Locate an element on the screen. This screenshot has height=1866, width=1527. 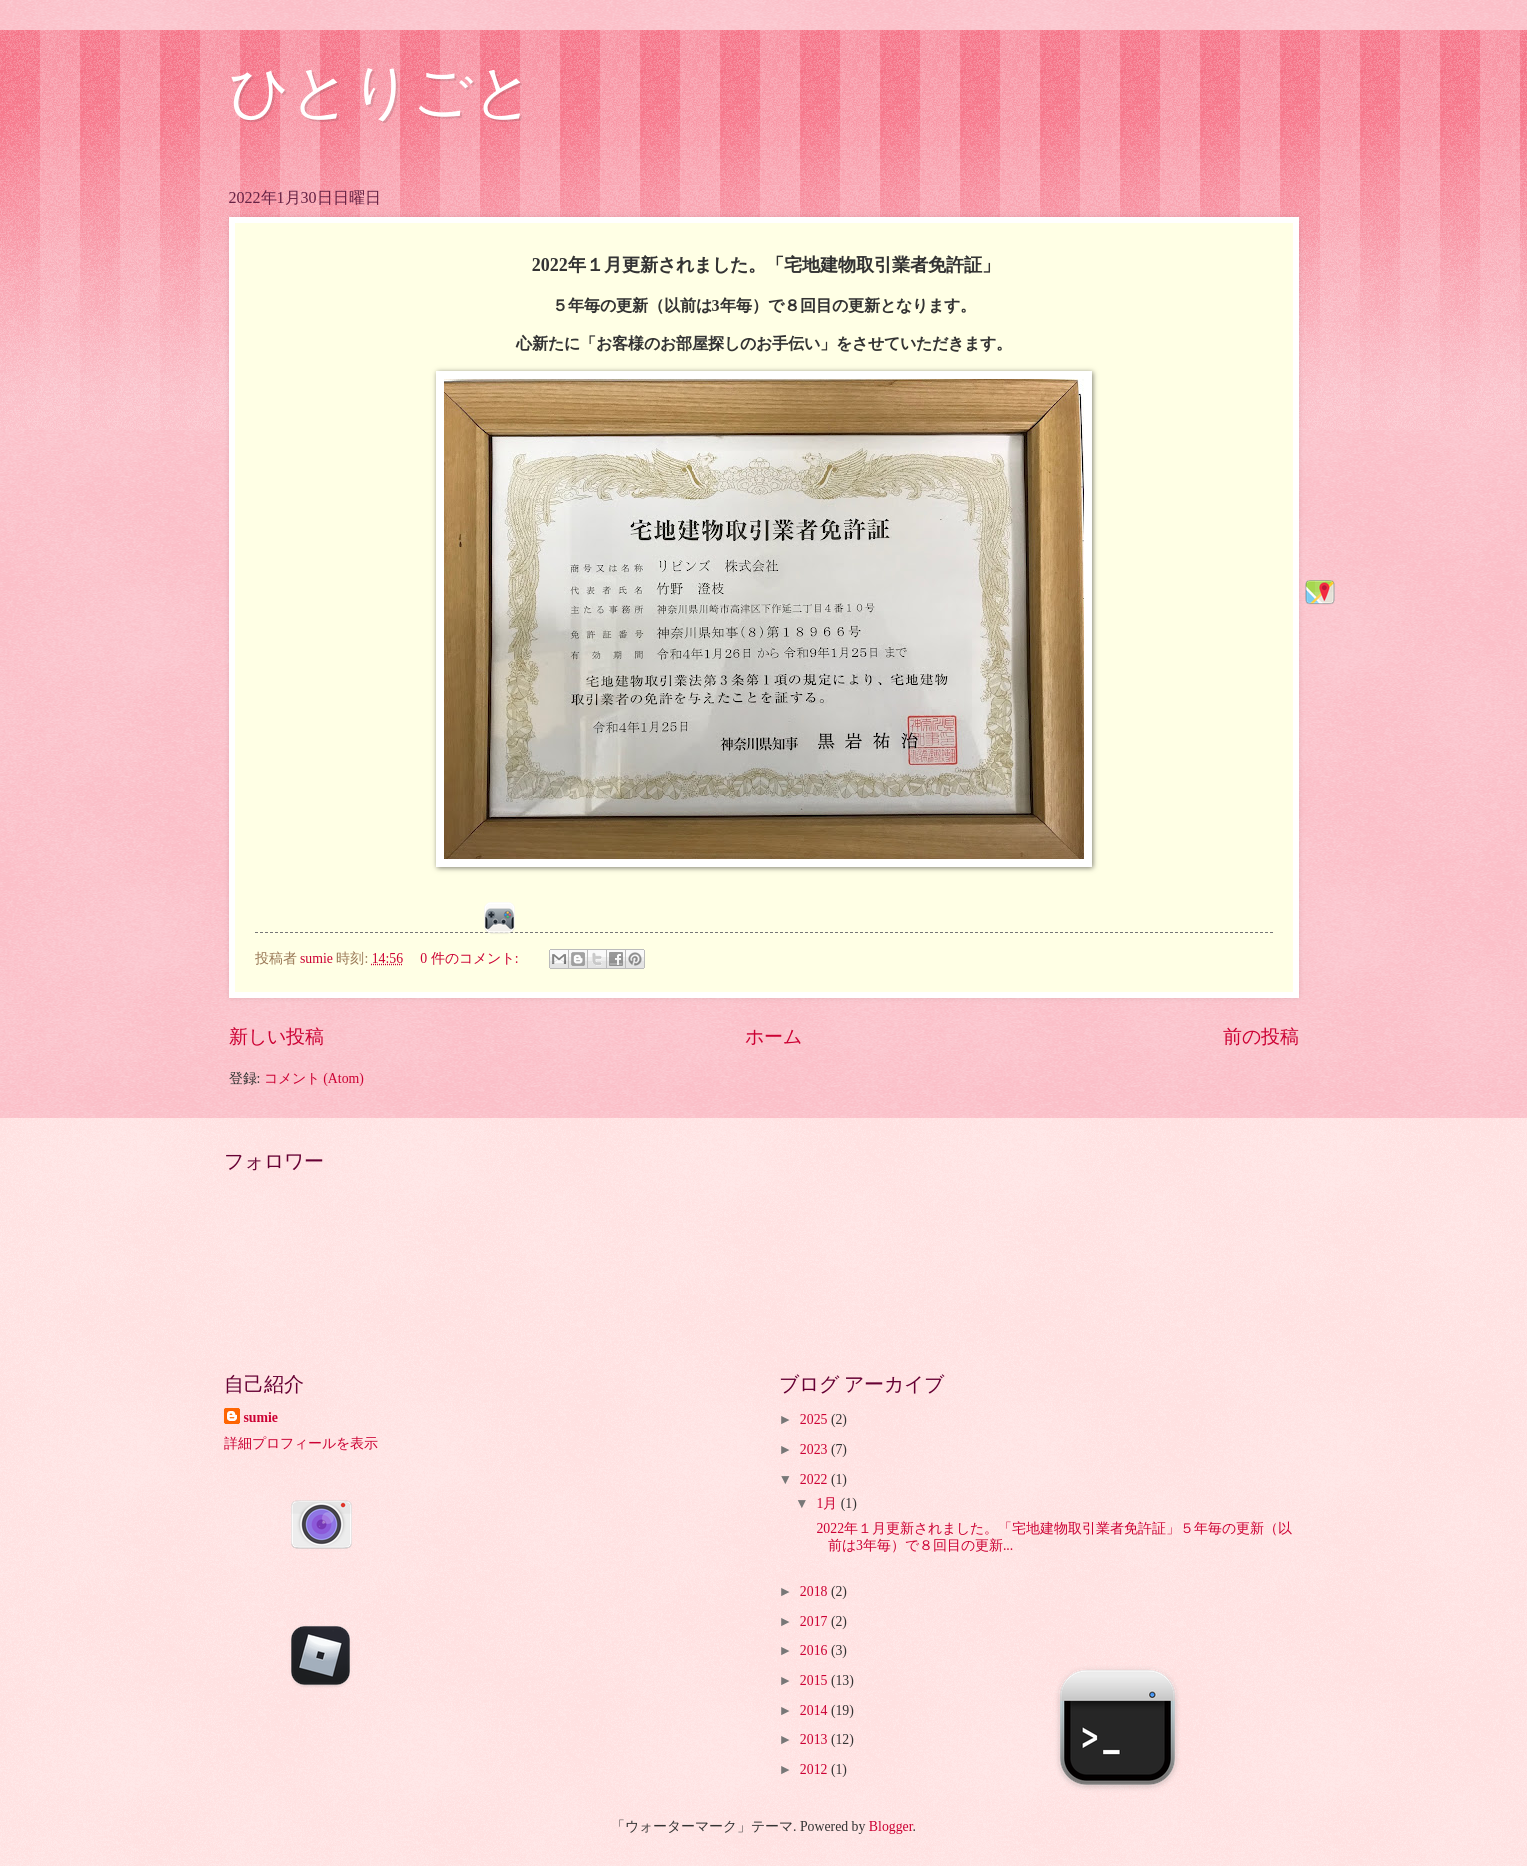
open webcamoid camera application is located at coordinates (321, 1524).